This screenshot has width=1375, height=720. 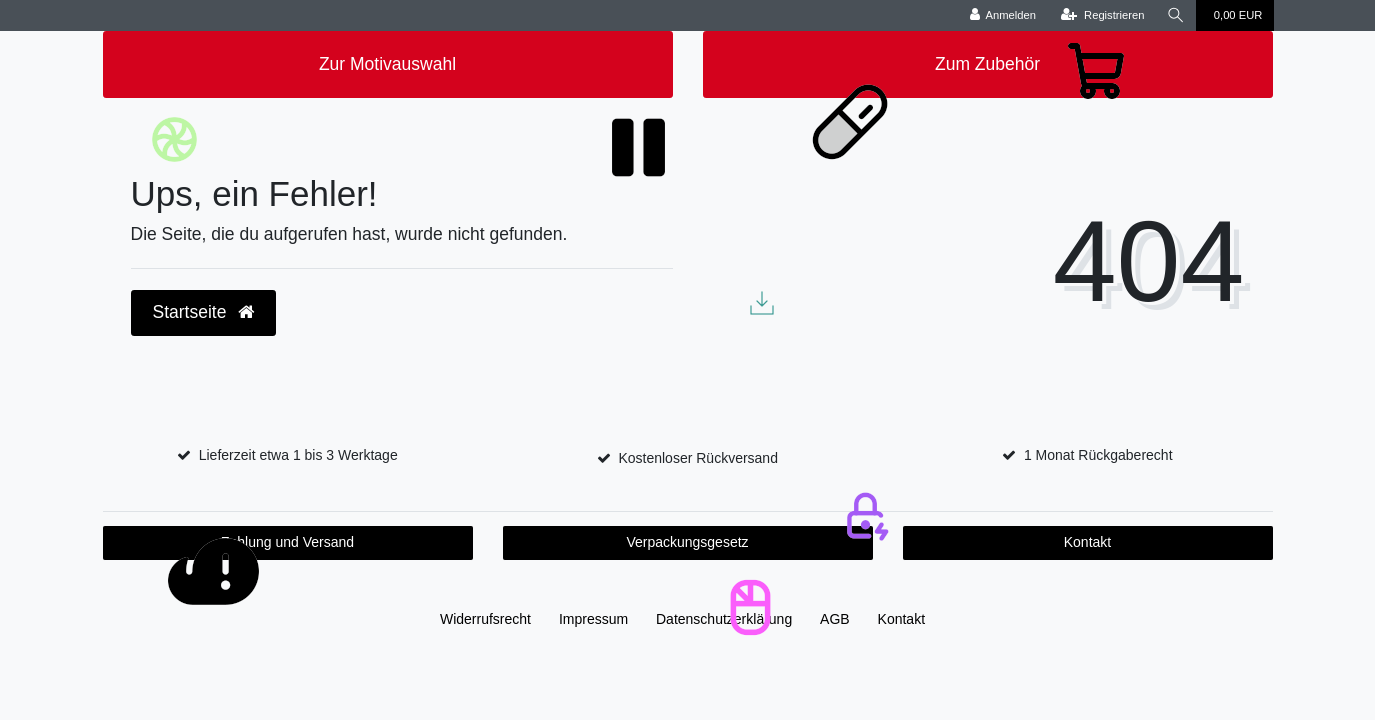 What do you see at coordinates (750, 607) in the screenshot?
I see `indicates left mouse button click action` at bounding box center [750, 607].